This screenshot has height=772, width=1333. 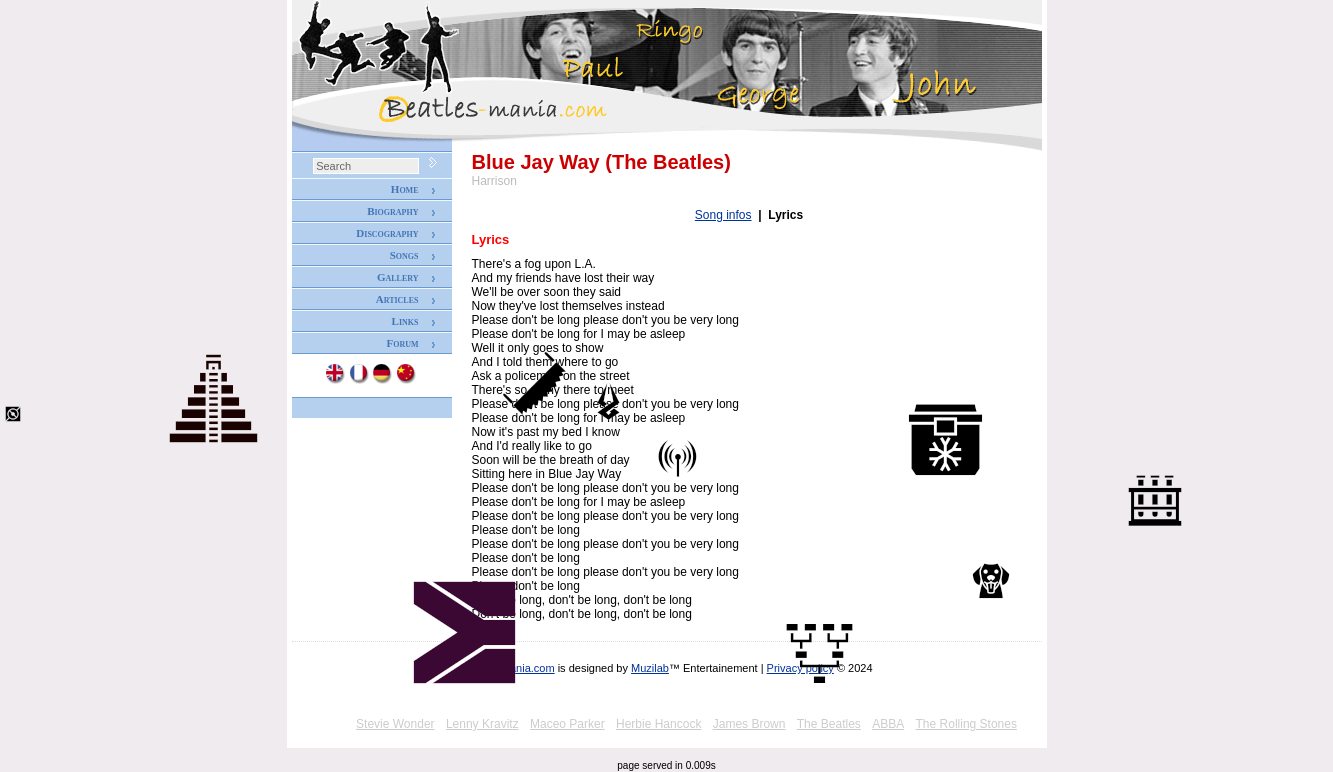 What do you see at coordinates (991, 580) in the screenshot?
I see `view pet profile or pet-related features` at bounding box center [991, 580].